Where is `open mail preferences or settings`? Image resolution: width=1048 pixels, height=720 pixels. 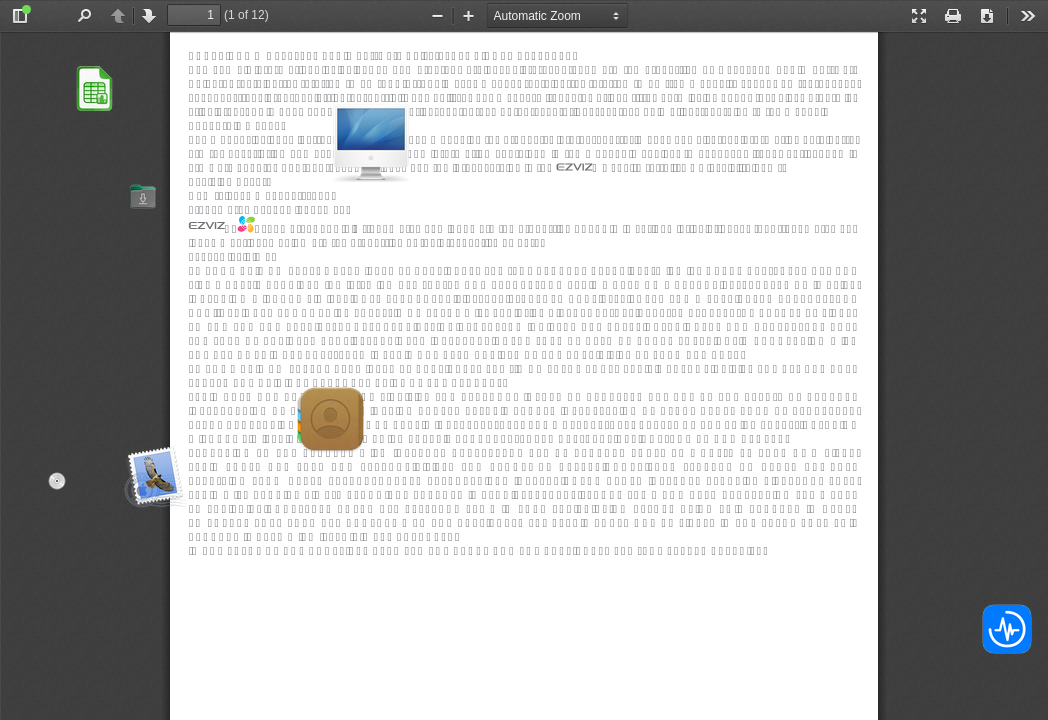
open mail preferences or settings is located at coordinates (155, 476).